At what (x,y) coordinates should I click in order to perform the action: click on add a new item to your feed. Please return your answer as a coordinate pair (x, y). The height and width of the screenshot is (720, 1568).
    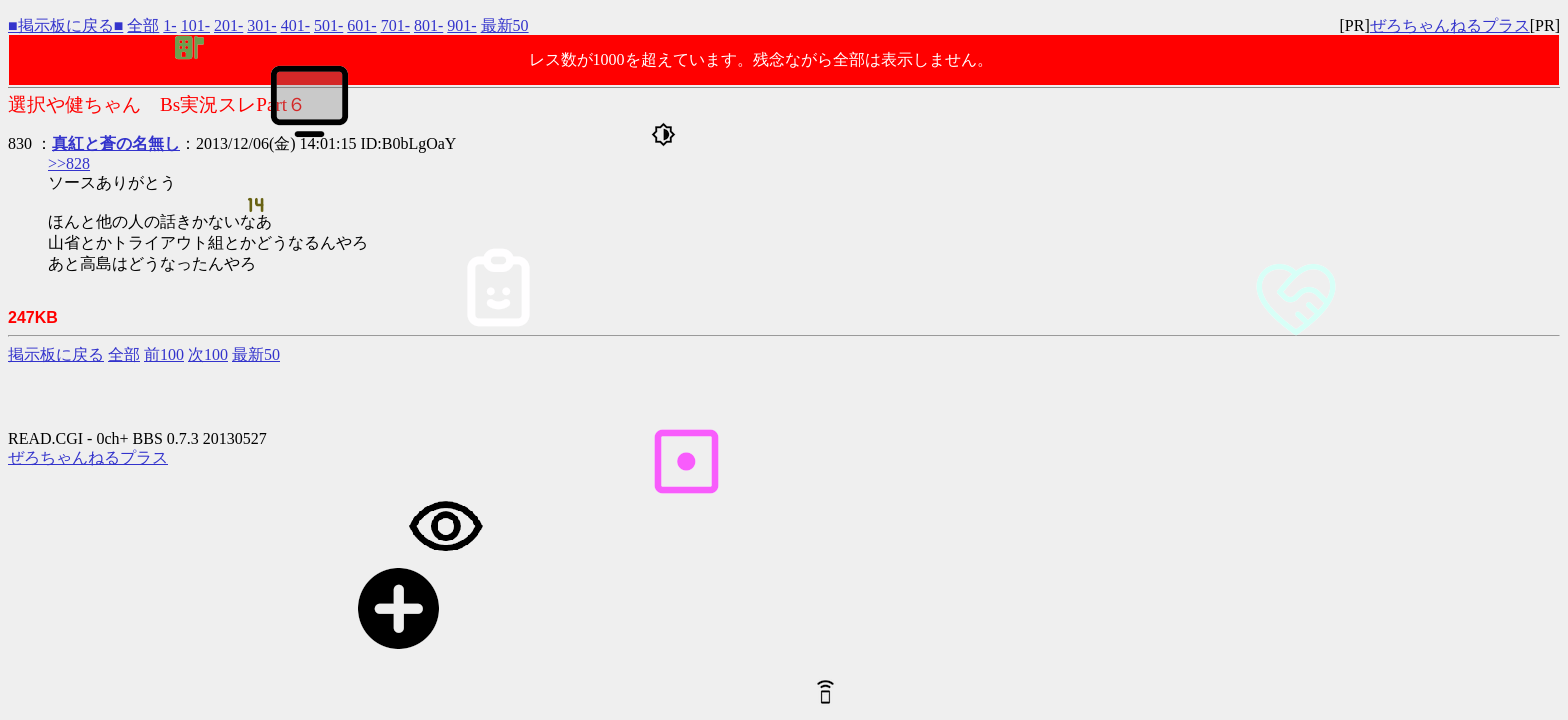
    Looking at the image, I should click on (398, 608).